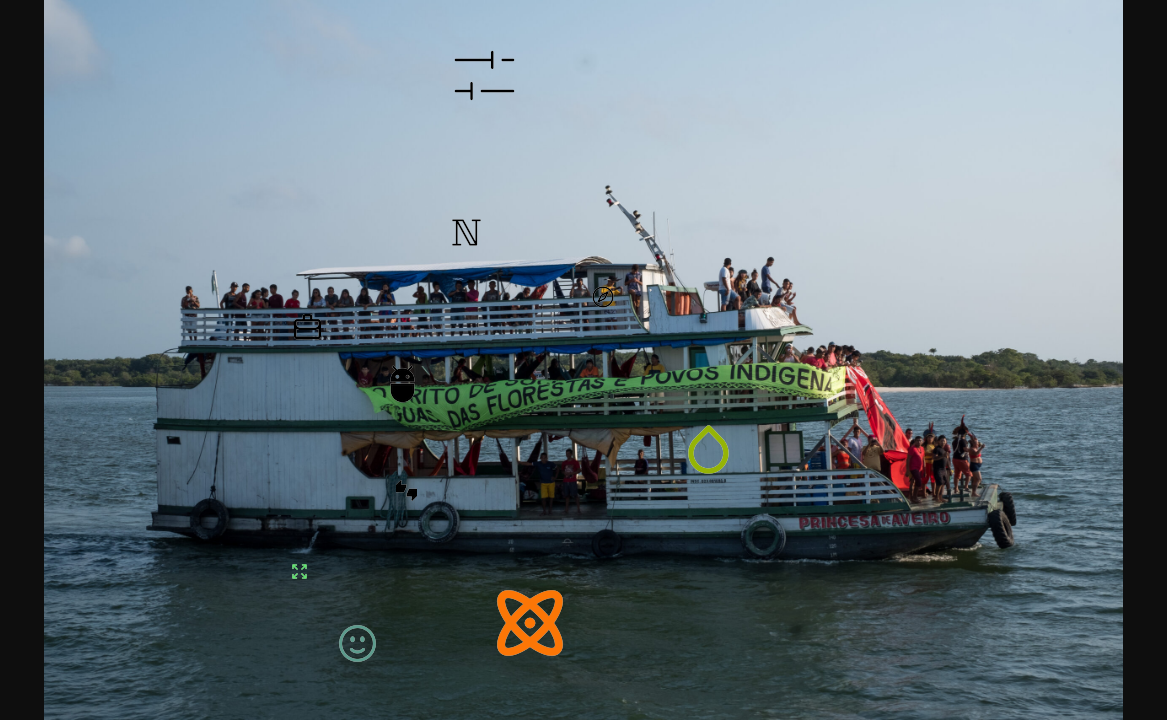 The width and height of the screenshot is (1167, 720). Describe the element at coordinates (466, 232) in the screenshot. I see `open notion app` at that location.